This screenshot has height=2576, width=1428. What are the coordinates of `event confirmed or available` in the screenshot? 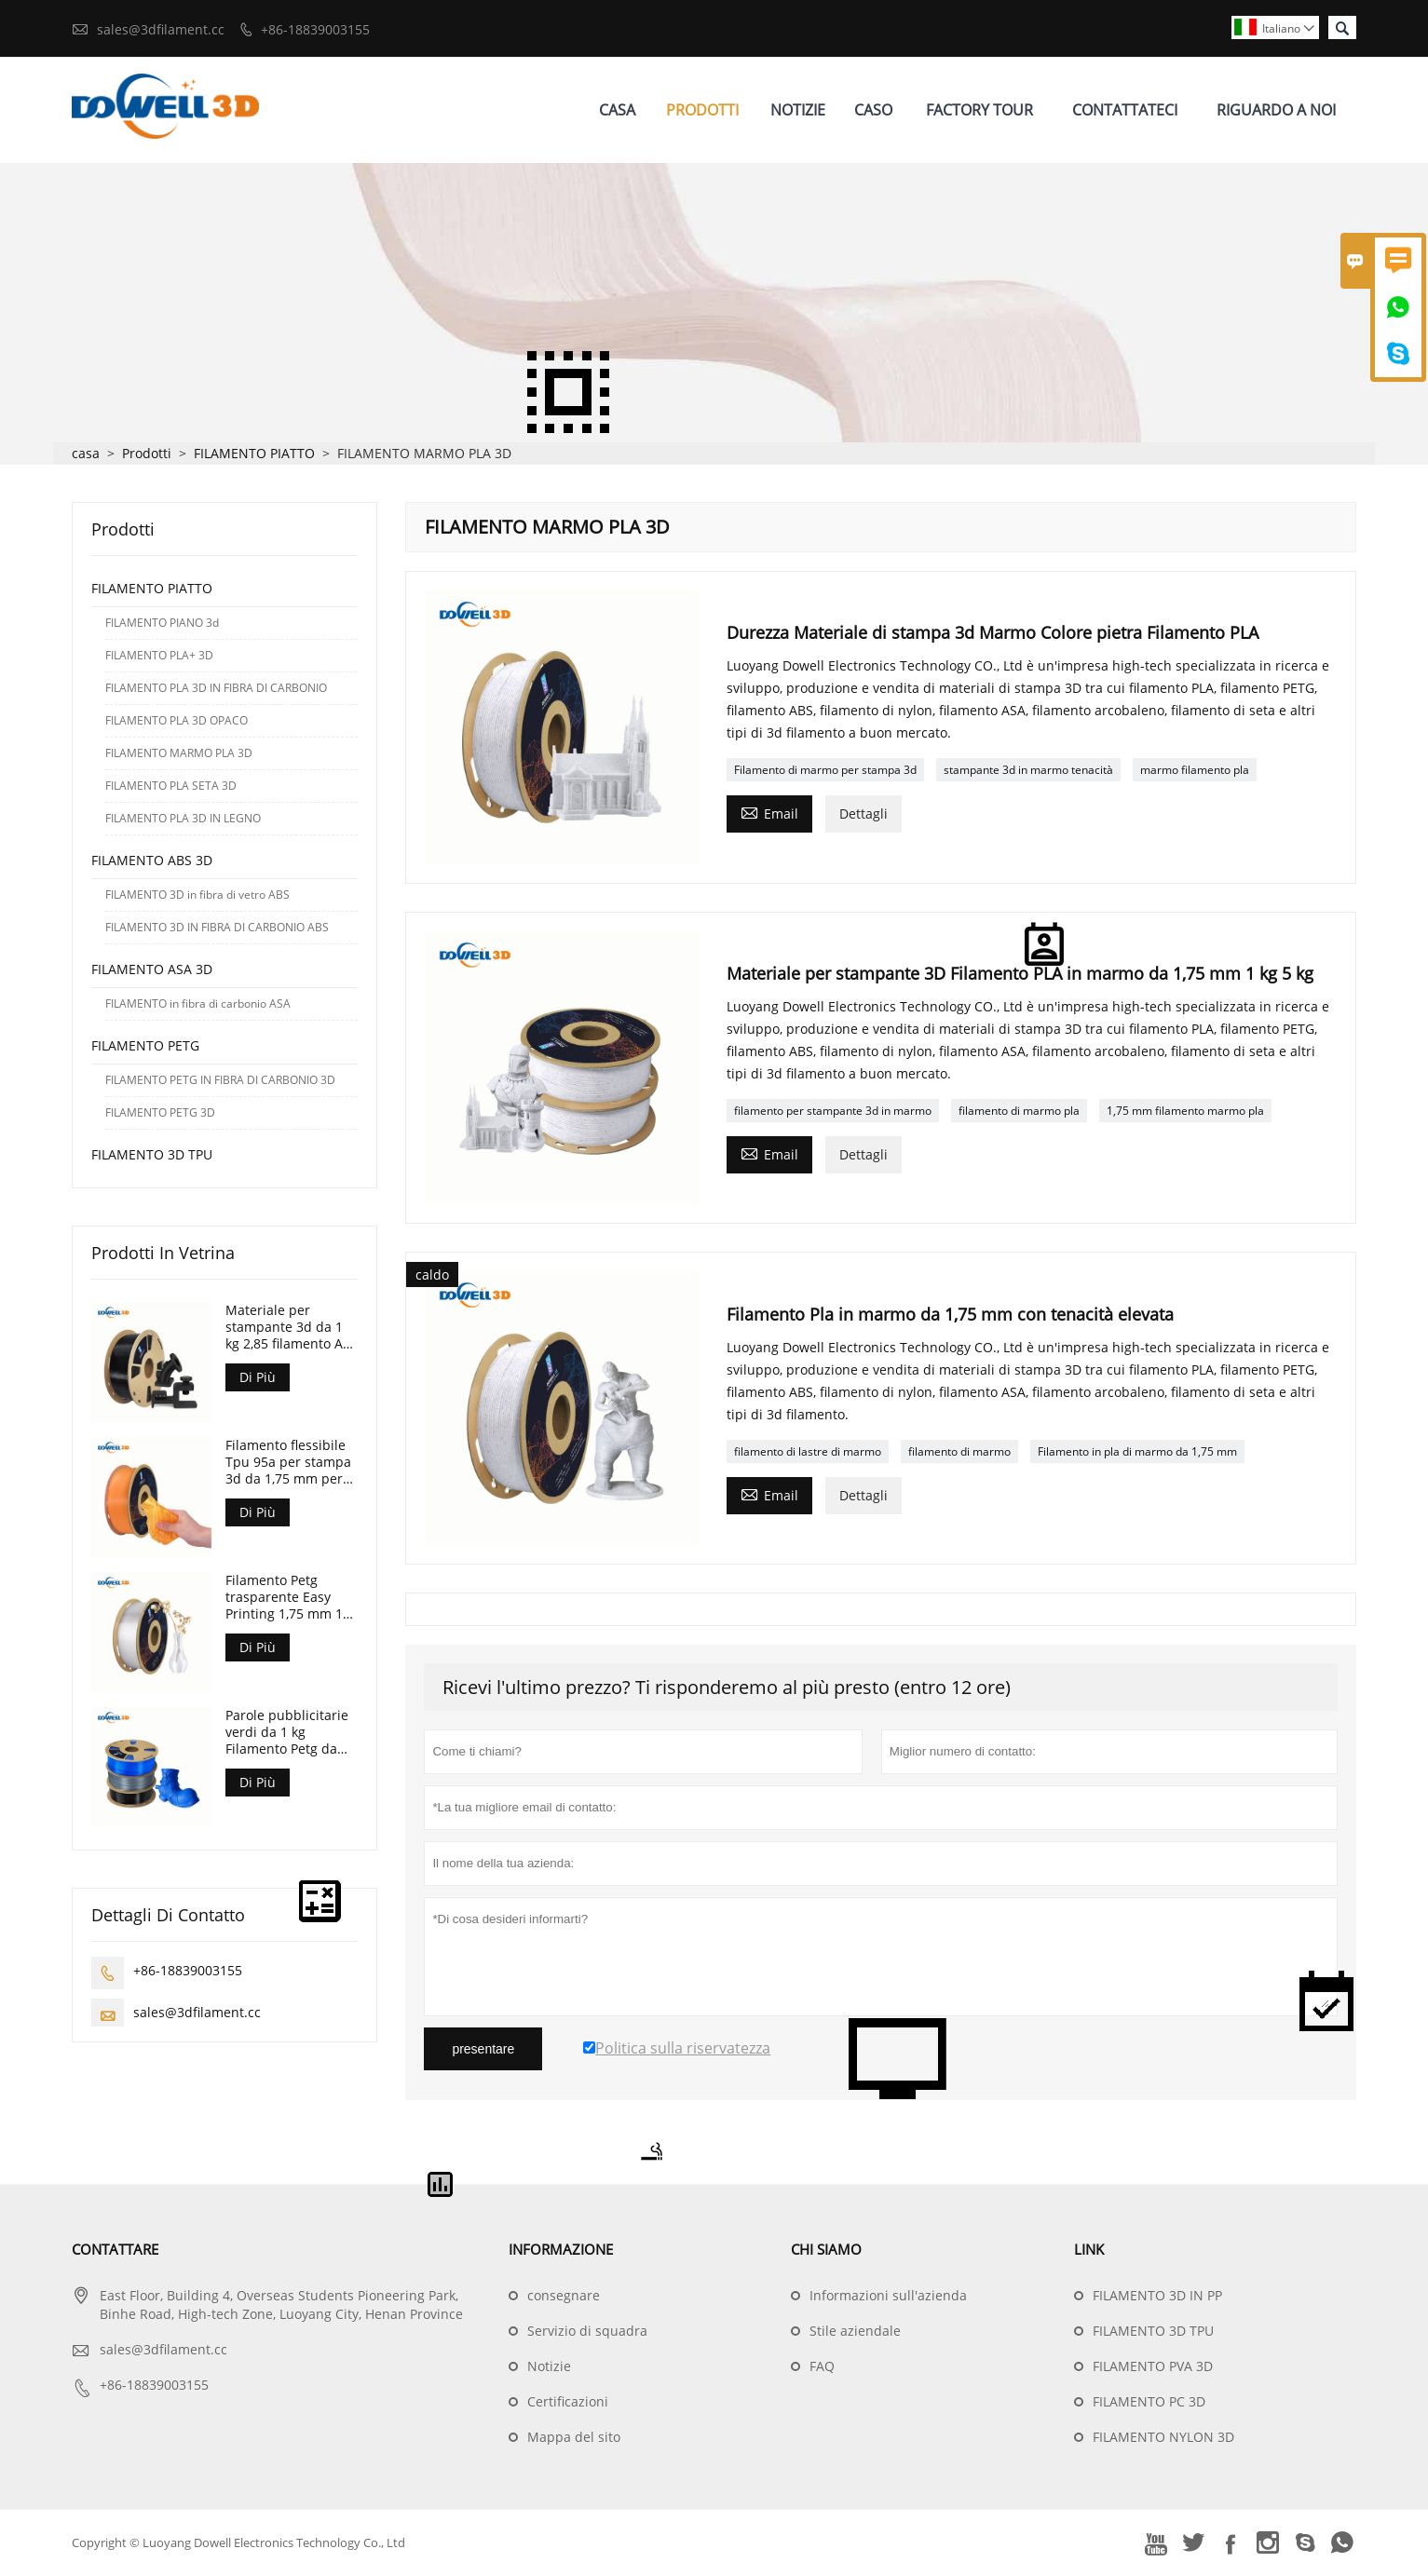 It's located at (1326, 2004).